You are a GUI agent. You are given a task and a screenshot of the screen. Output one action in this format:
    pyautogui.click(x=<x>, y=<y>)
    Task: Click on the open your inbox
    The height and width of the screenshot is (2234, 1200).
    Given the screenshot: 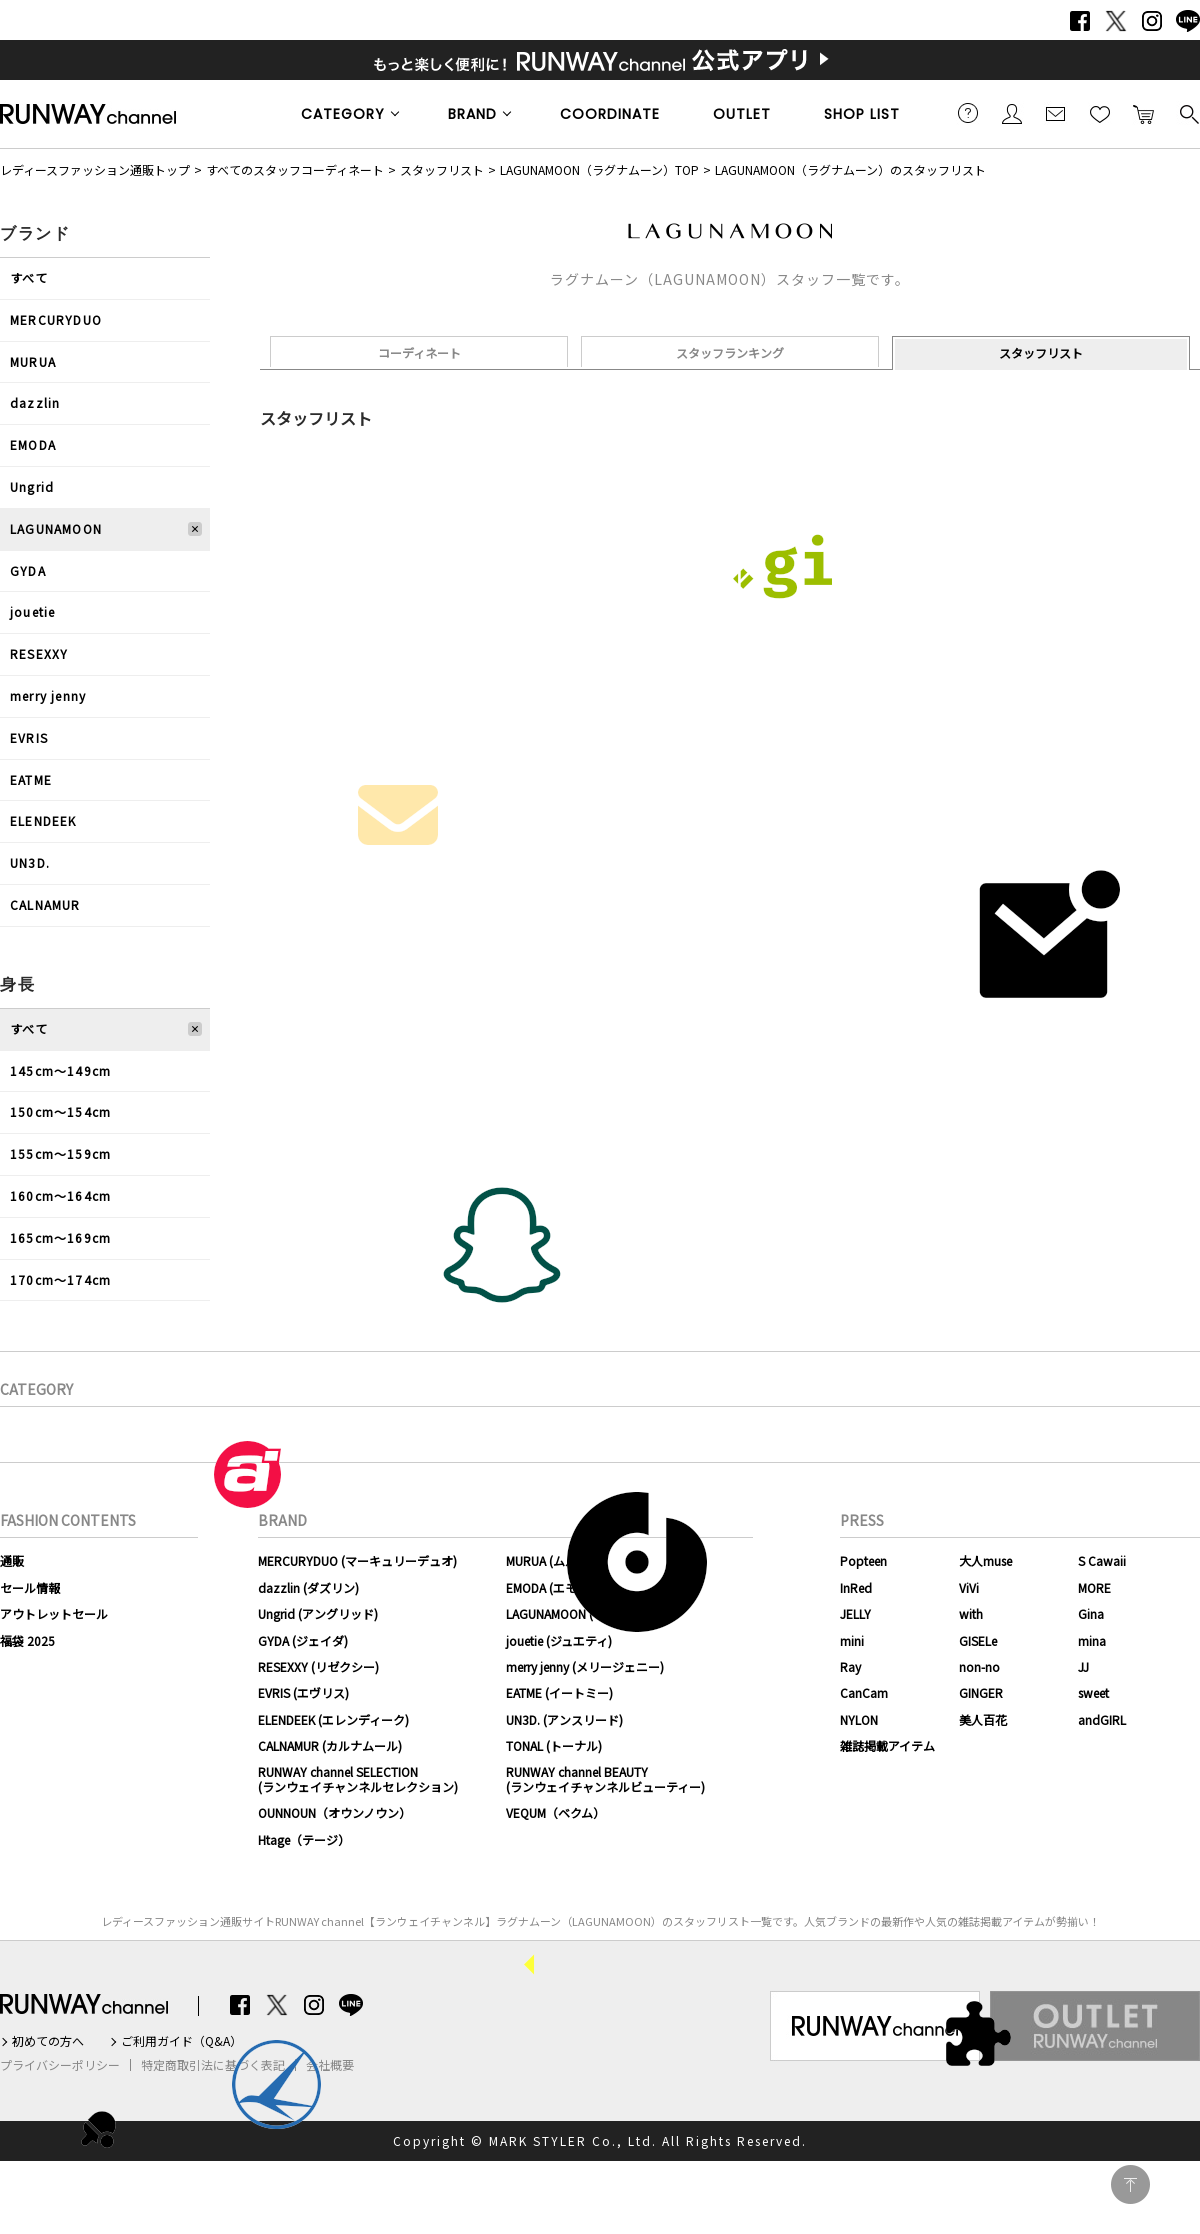 What is the action you would take?
    pyautogui.click(x=398, y=815)
    